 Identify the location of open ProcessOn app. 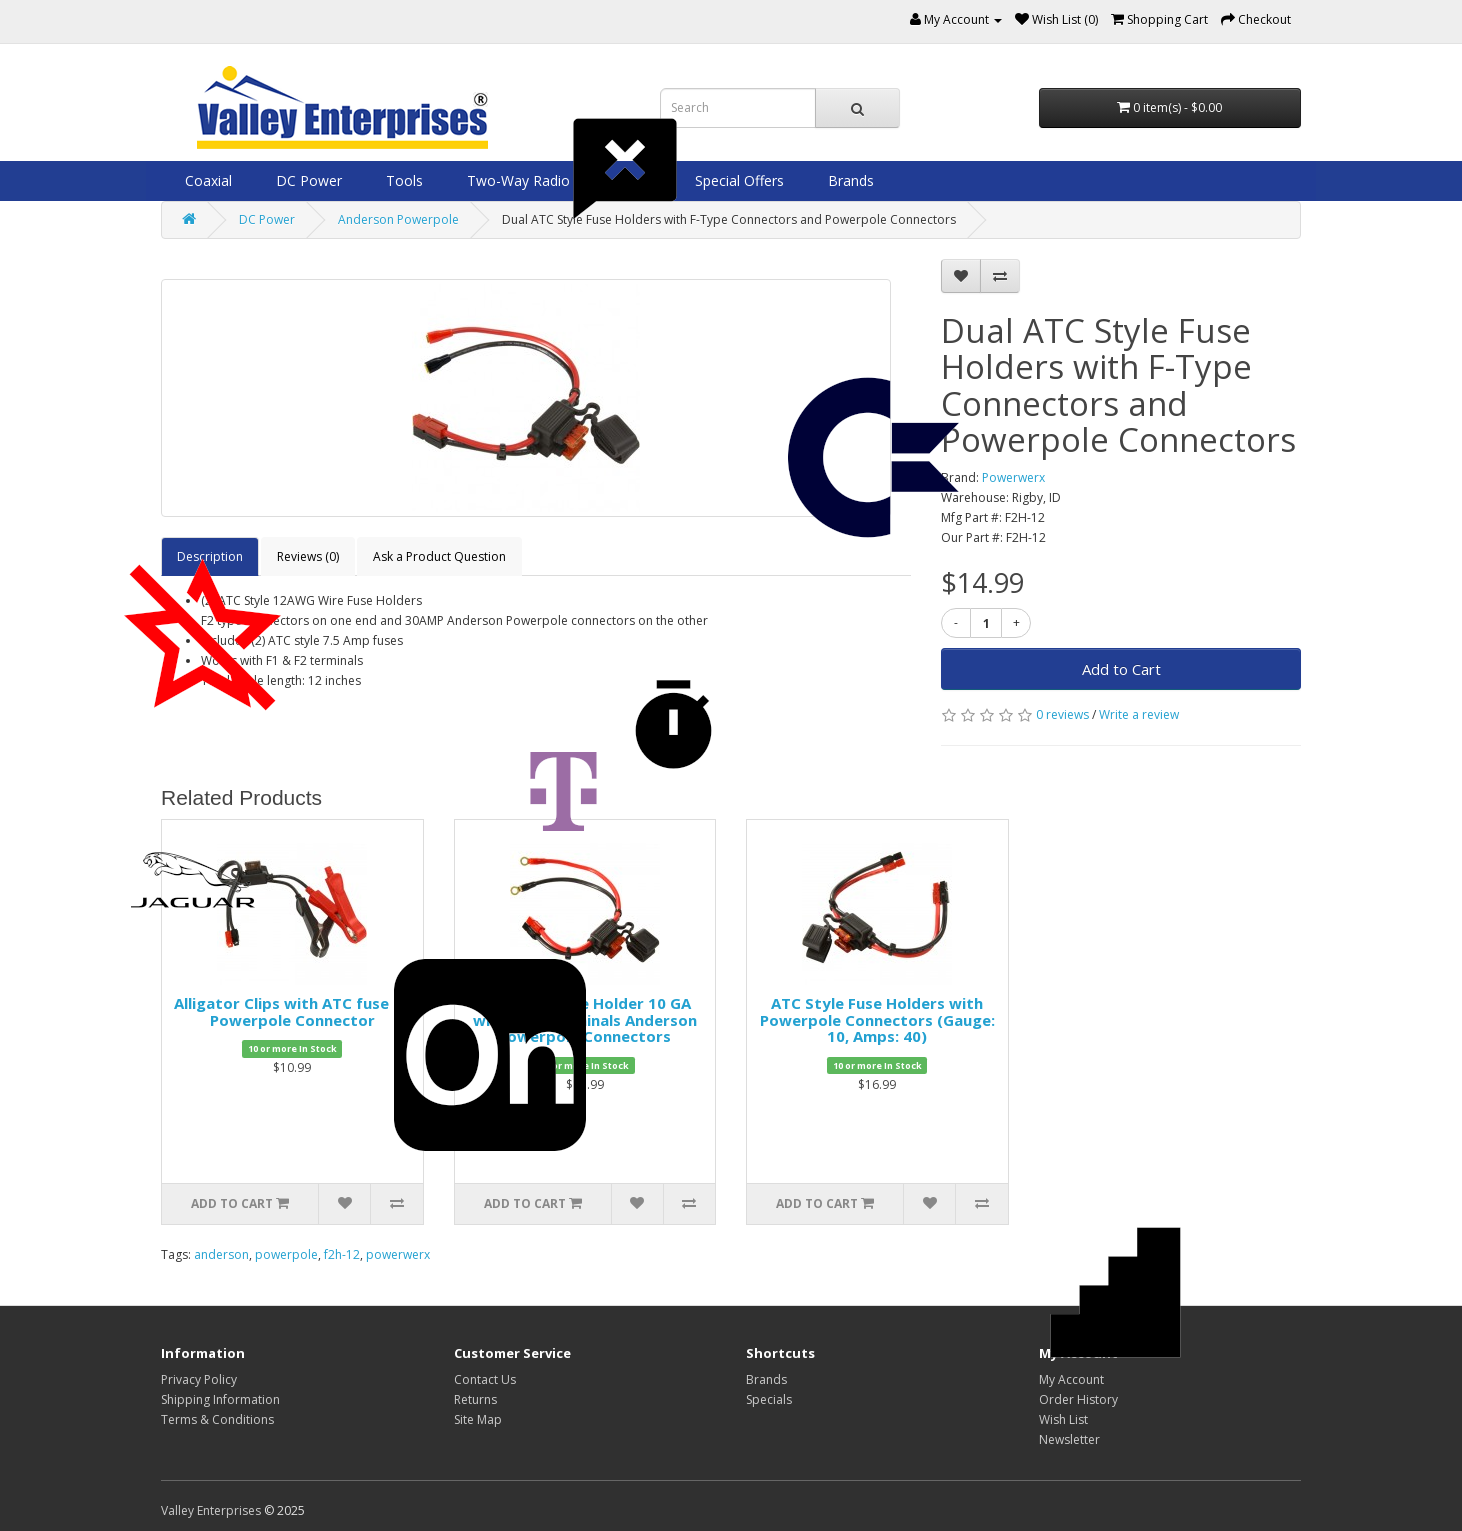
(490, 1055).